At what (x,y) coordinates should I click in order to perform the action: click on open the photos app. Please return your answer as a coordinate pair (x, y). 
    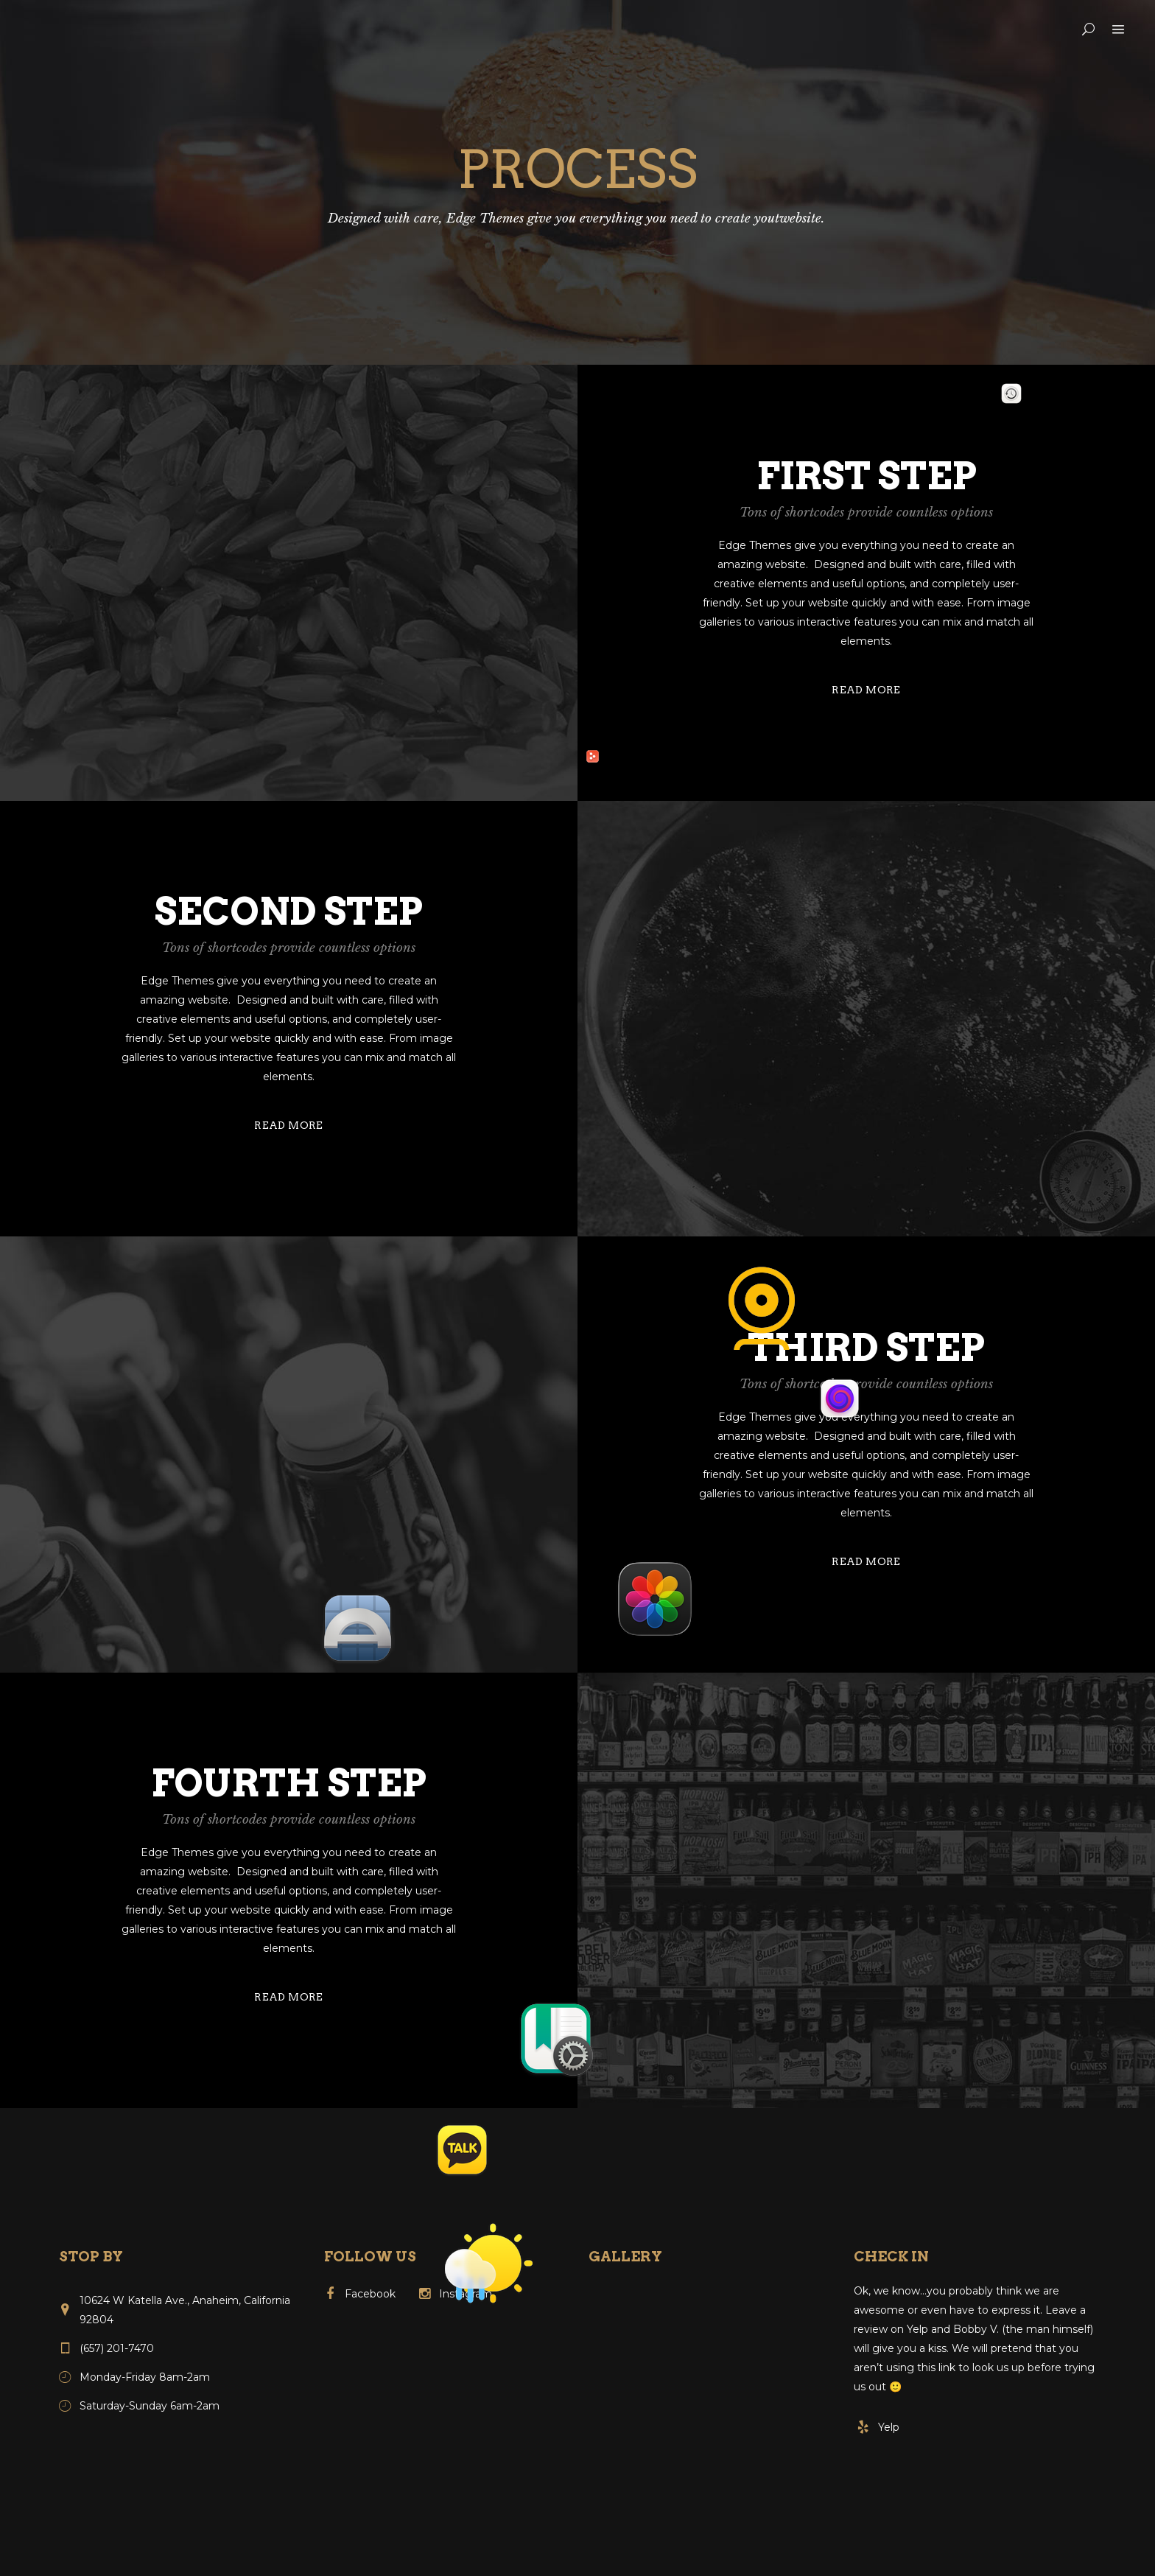
    Looking at the image, I should click on (655, 1599).